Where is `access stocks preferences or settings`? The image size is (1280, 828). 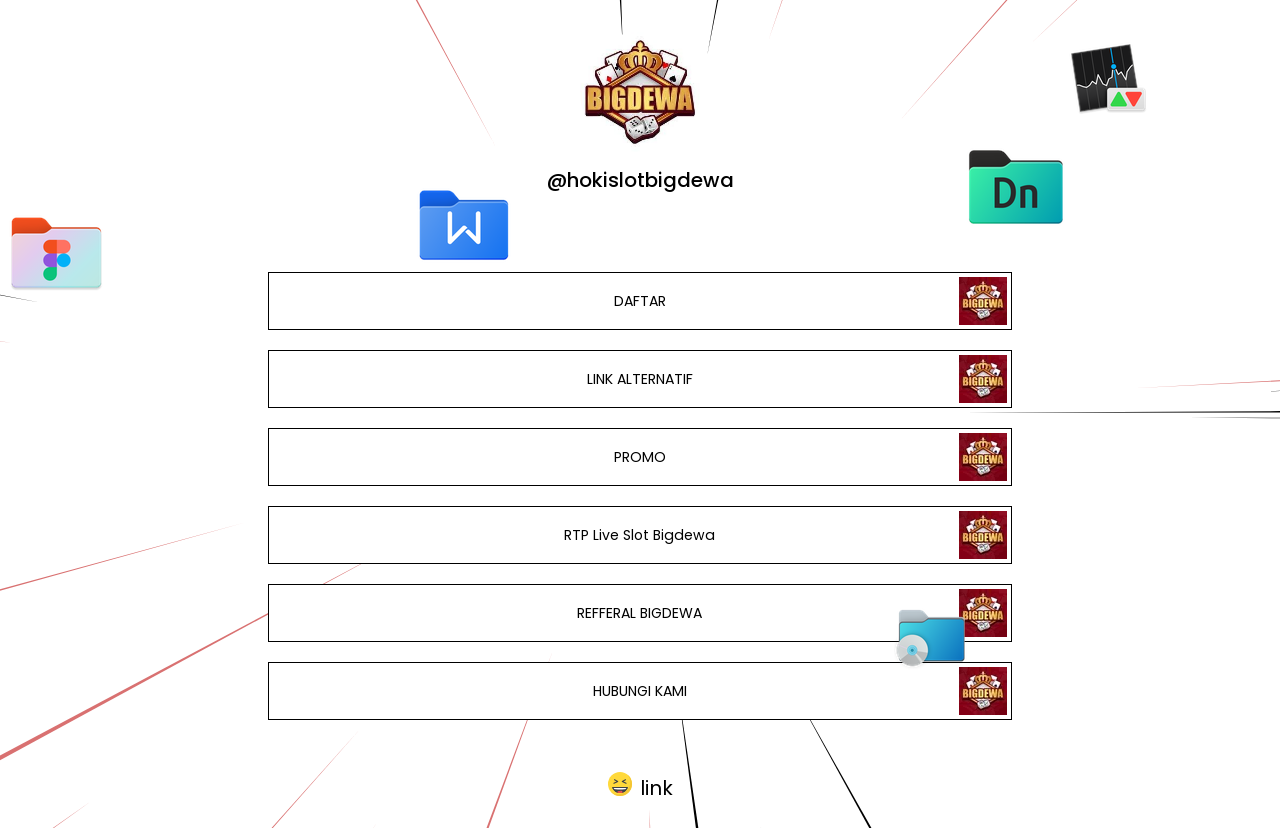 access stocks preferences or settings is located at coordinates (1108, 78).